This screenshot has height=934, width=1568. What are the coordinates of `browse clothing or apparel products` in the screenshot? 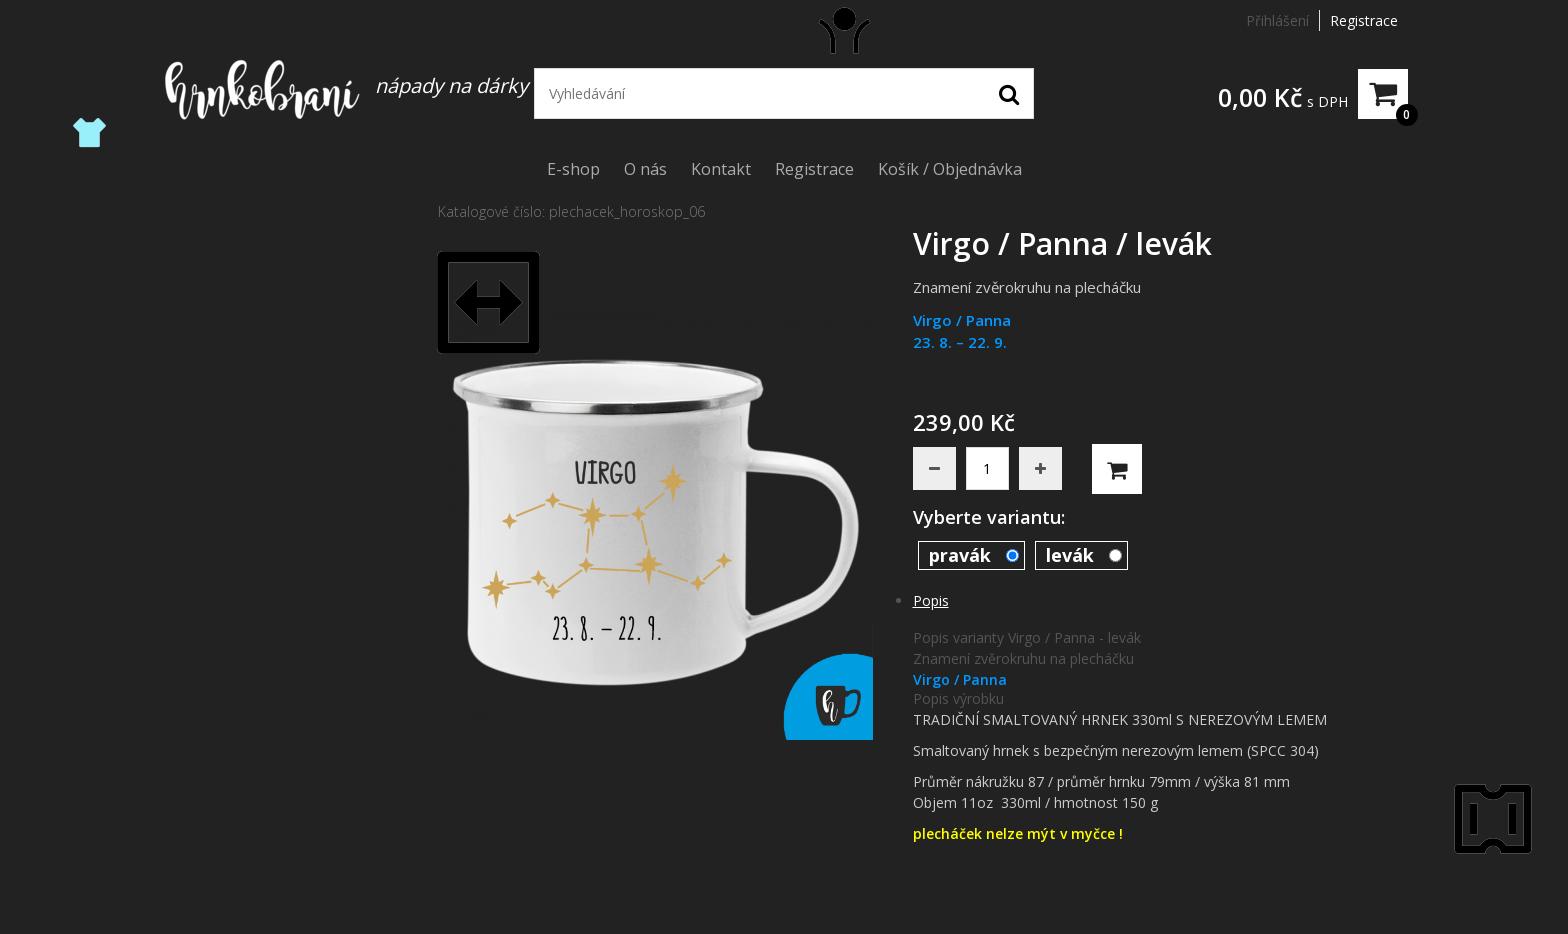 It's located at (89, 132).